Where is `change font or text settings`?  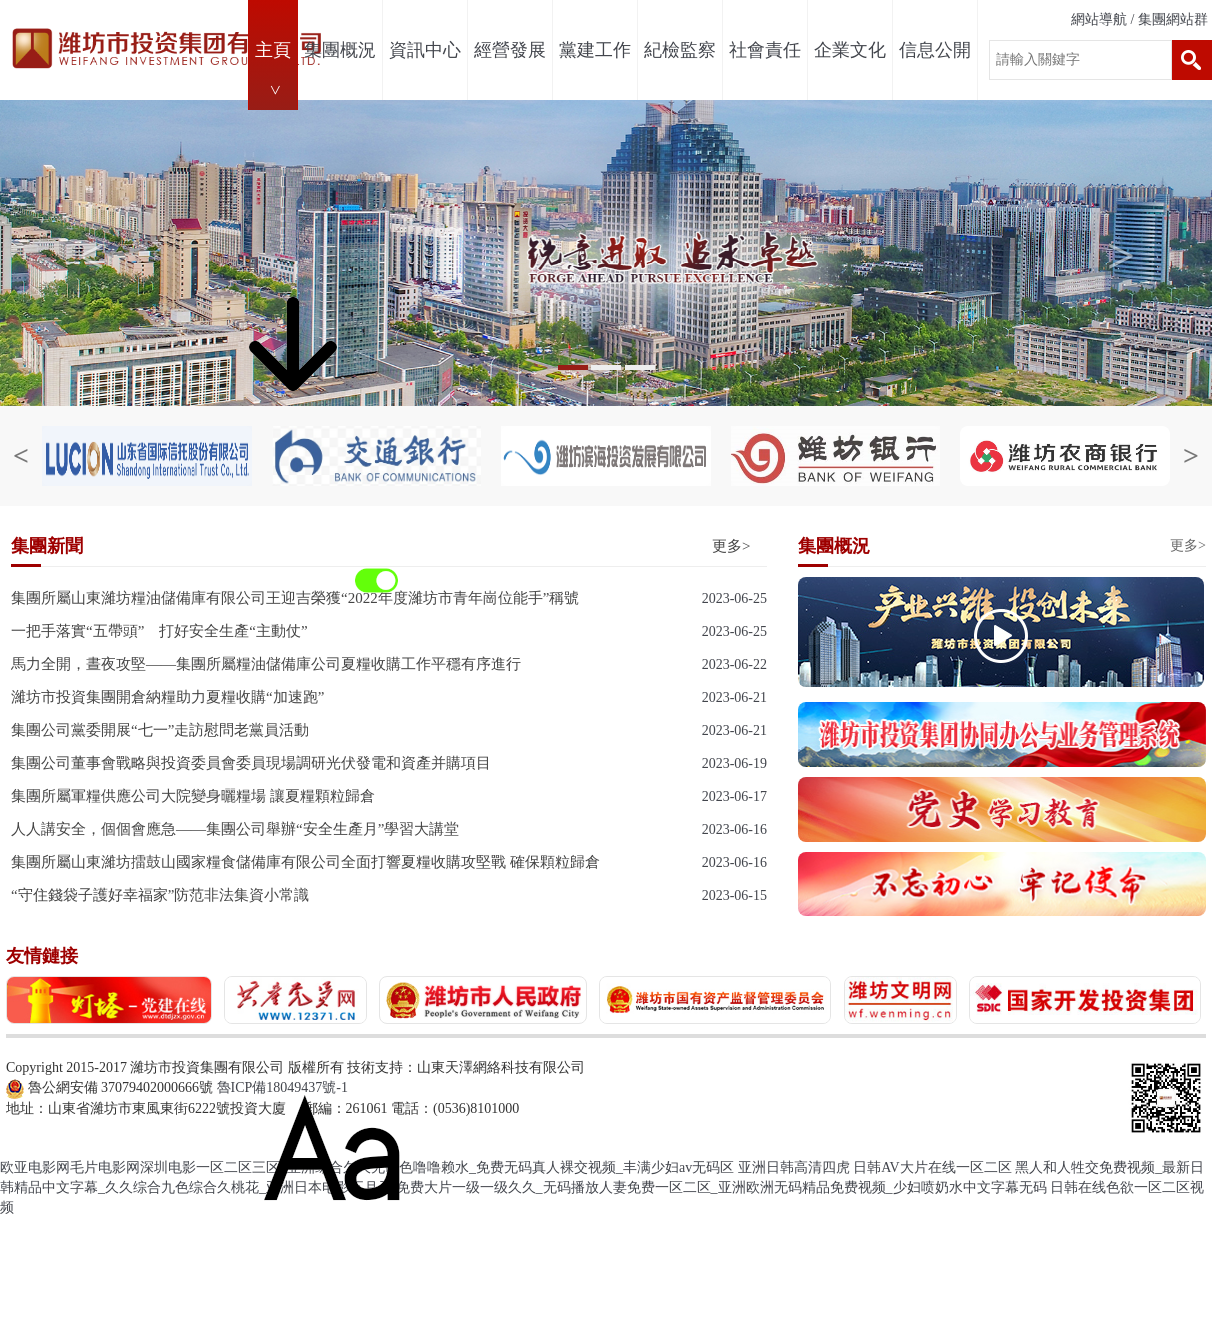 change font or text settings is located at coordinates (332, 1151).